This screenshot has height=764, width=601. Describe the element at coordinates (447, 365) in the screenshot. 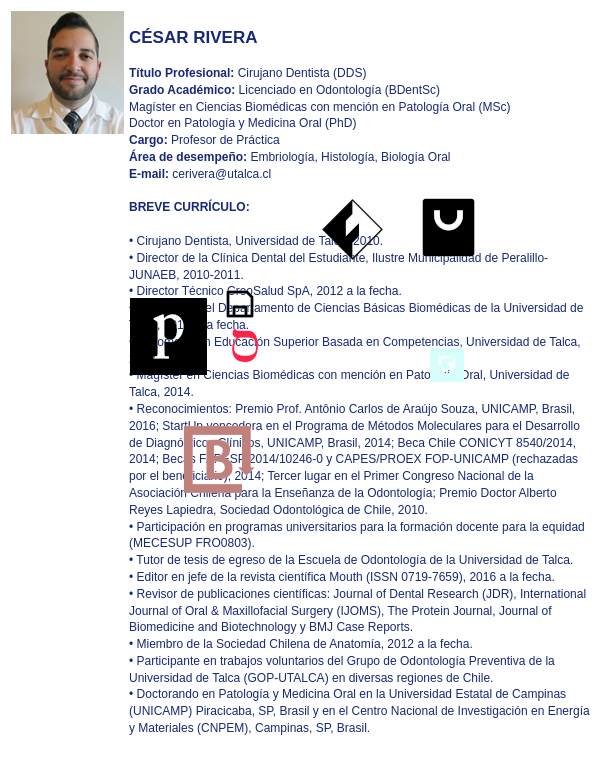

I see `clubforce app or service logo` at that location.